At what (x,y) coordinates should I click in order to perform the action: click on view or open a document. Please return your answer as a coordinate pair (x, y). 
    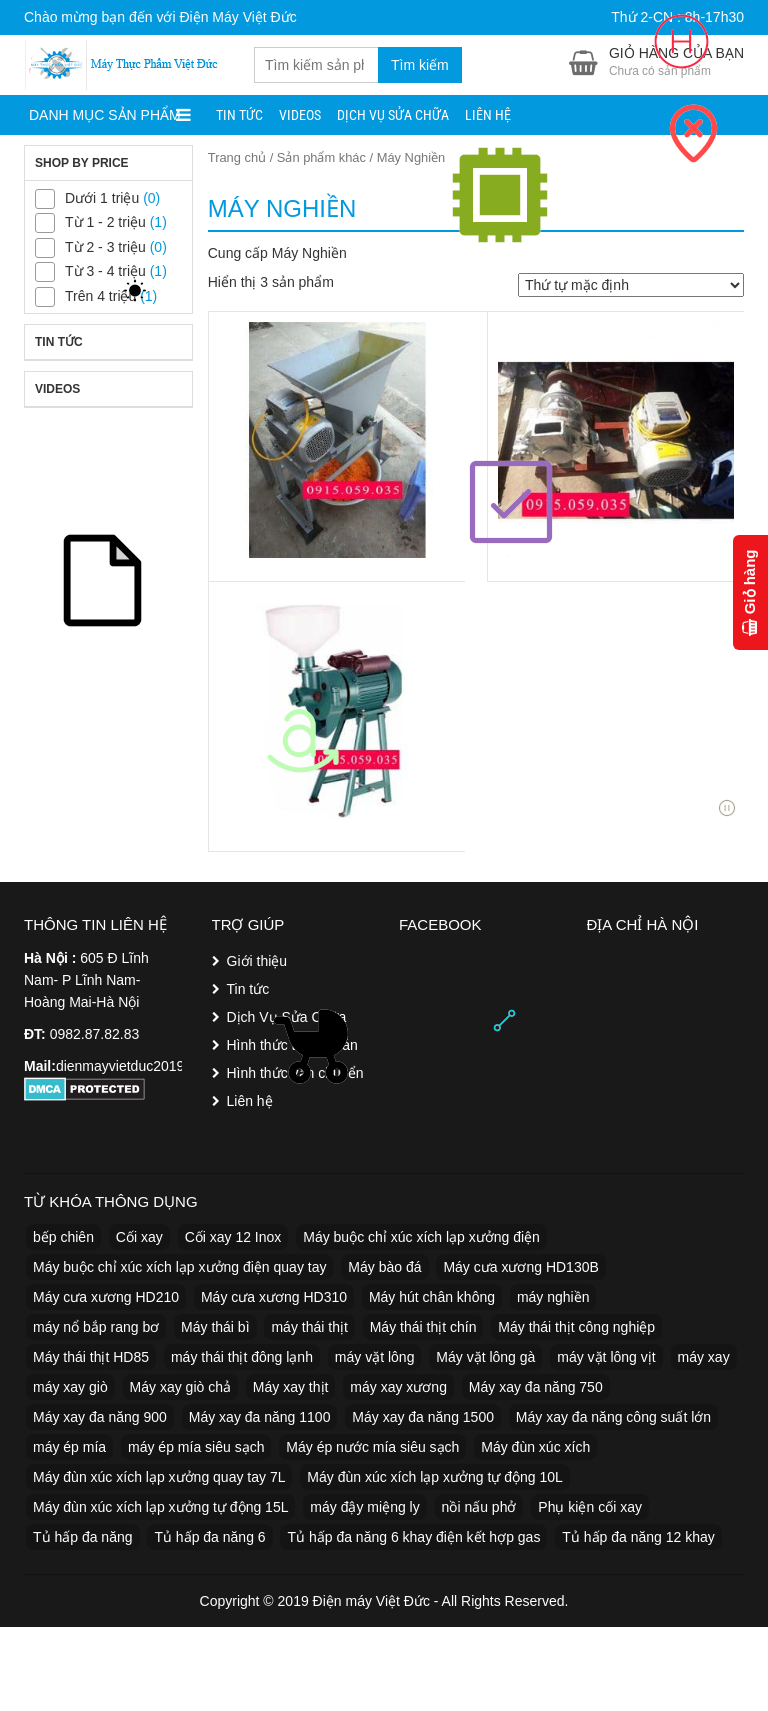
    Looking at the image, I should click on (102, 580).